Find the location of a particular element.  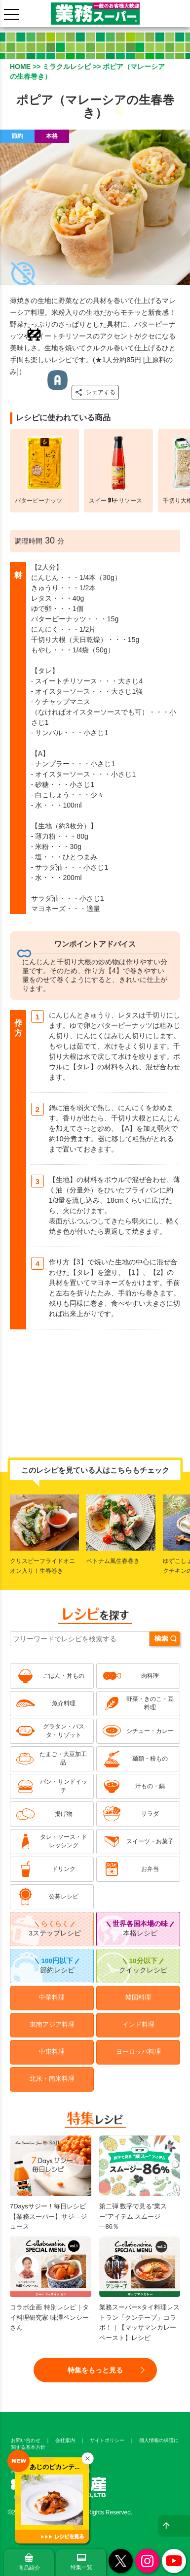

indicates a blocked or restricted area is located at coordinates (34, 334).